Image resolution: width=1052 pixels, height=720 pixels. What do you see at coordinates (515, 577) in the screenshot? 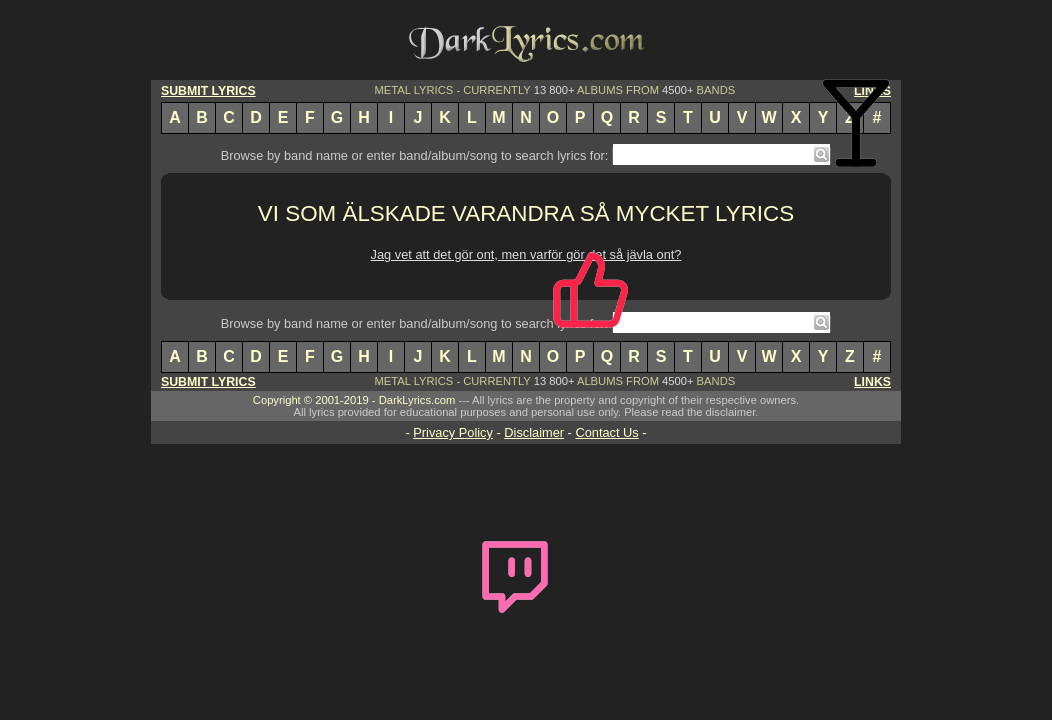
I see `open Twitch app` at bounding box center [515, 577].